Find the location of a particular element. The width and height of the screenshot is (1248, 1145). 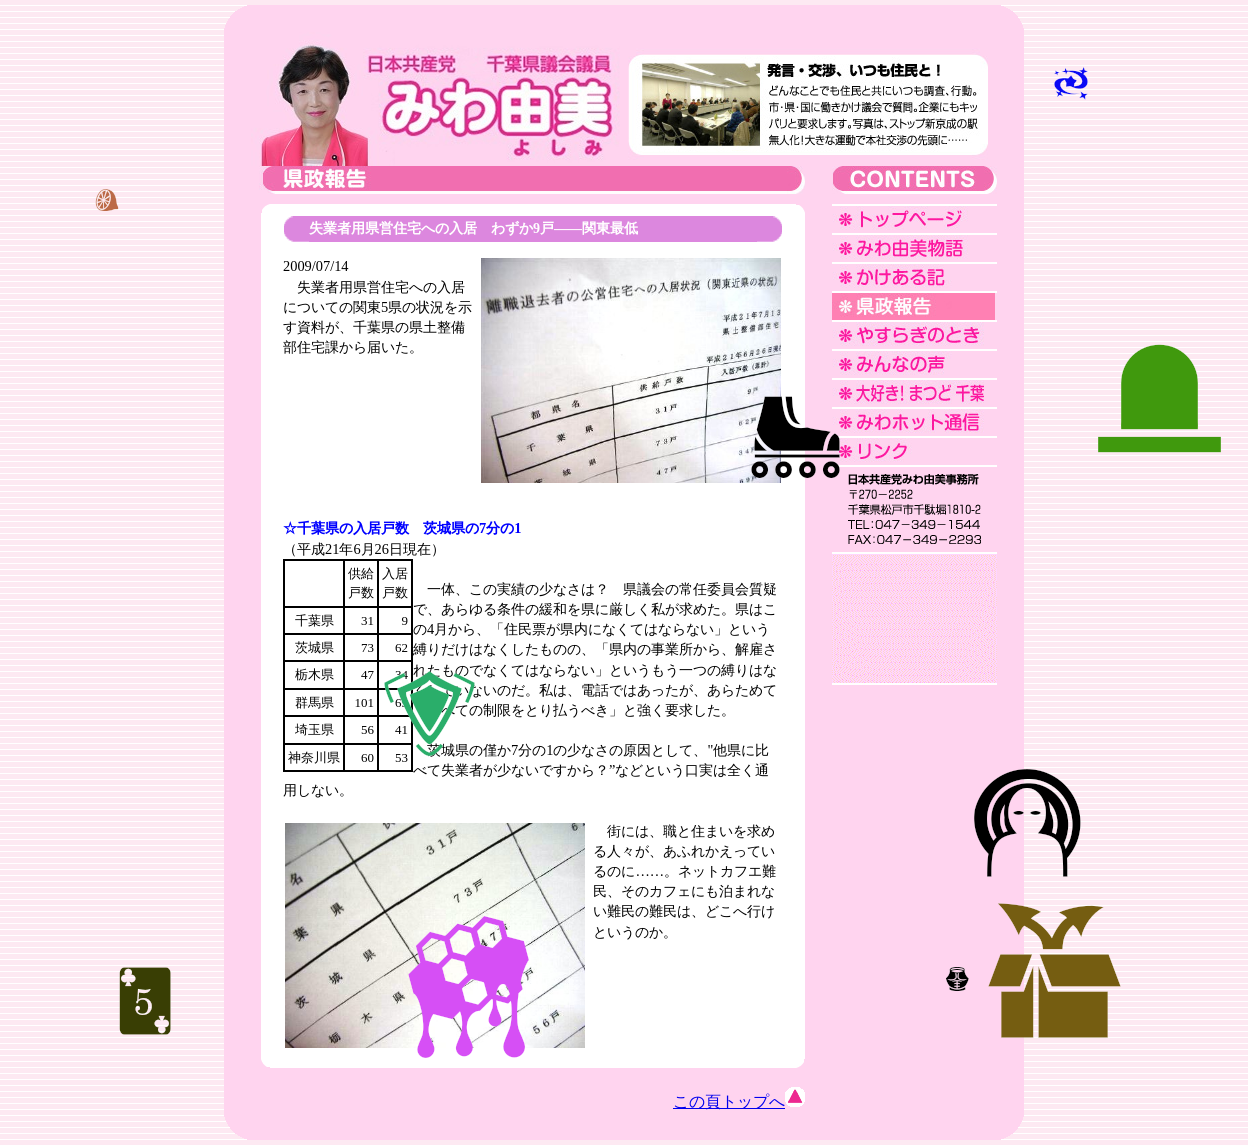

five of clubs playing card is located at coordinates (145, 1001).